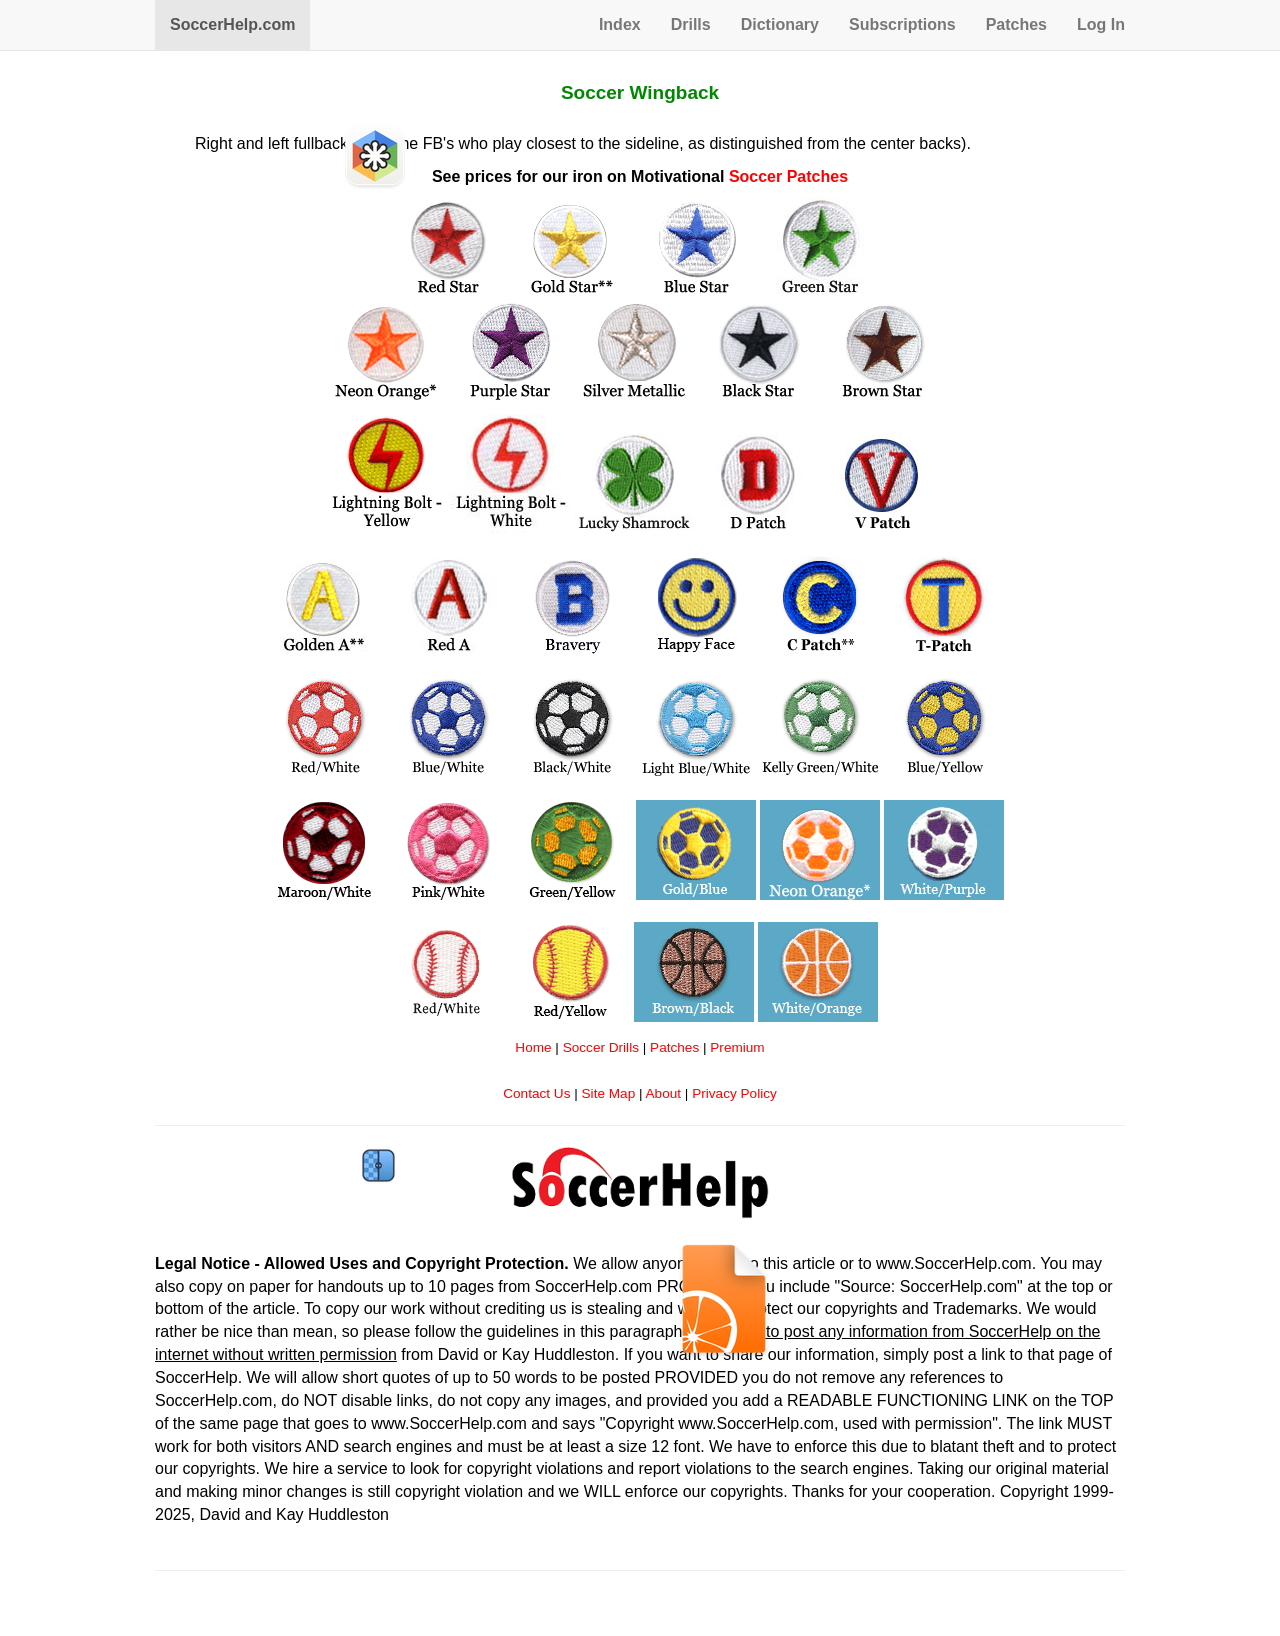 The width and height of the screenshot is (1280, 1636). What do you see at coordinates (378, 1165) in the screenshot?
I see `open Upscayl image upscaling app` at bounding box center [378, 1165].